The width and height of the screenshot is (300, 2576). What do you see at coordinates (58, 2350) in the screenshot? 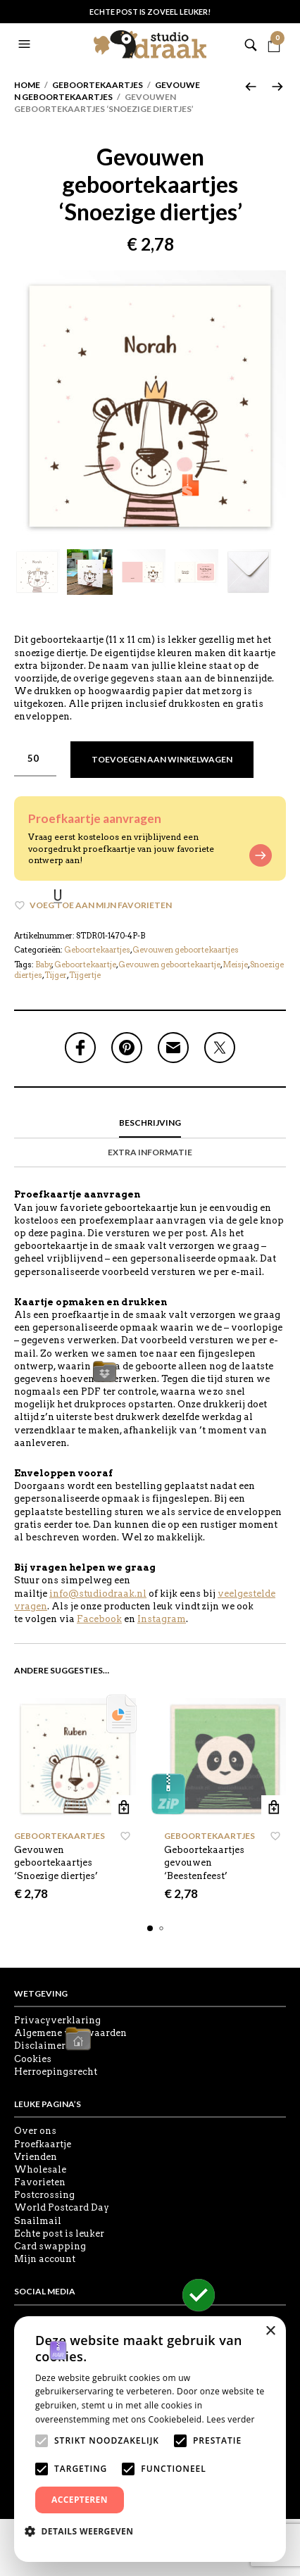
I see `a compressed RAR archive file` at bounding box center [58, 2350].